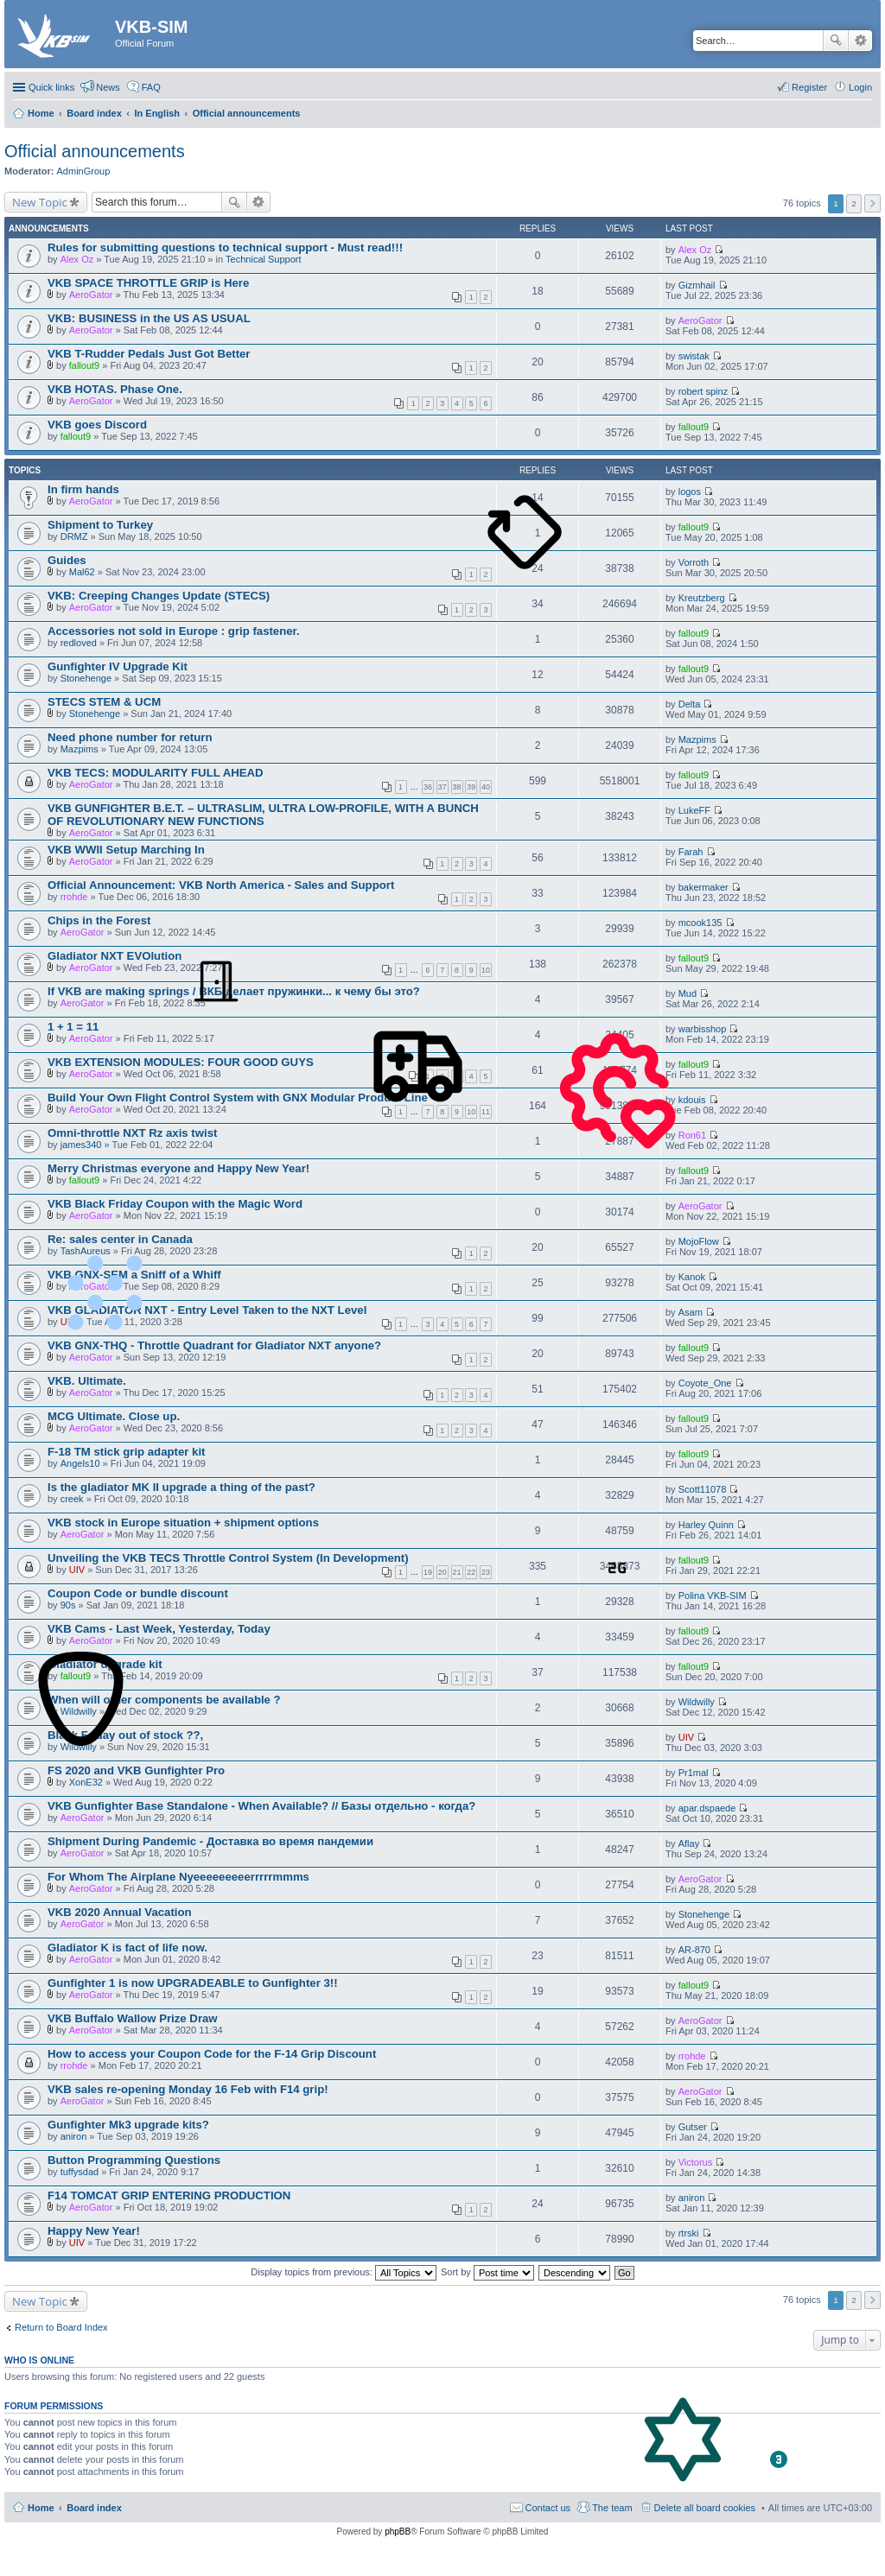 The width and height of the screenshot is (885, 2576). I want to click on log out or exit the current session, so click(216, 981).